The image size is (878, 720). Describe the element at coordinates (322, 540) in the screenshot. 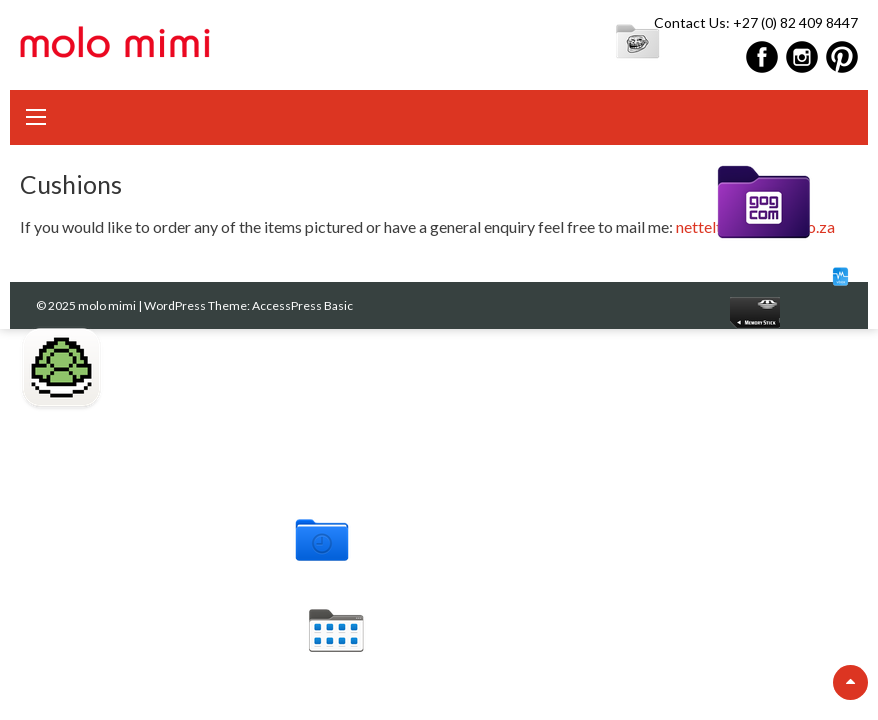

I see `access temporary files folder` at that location.